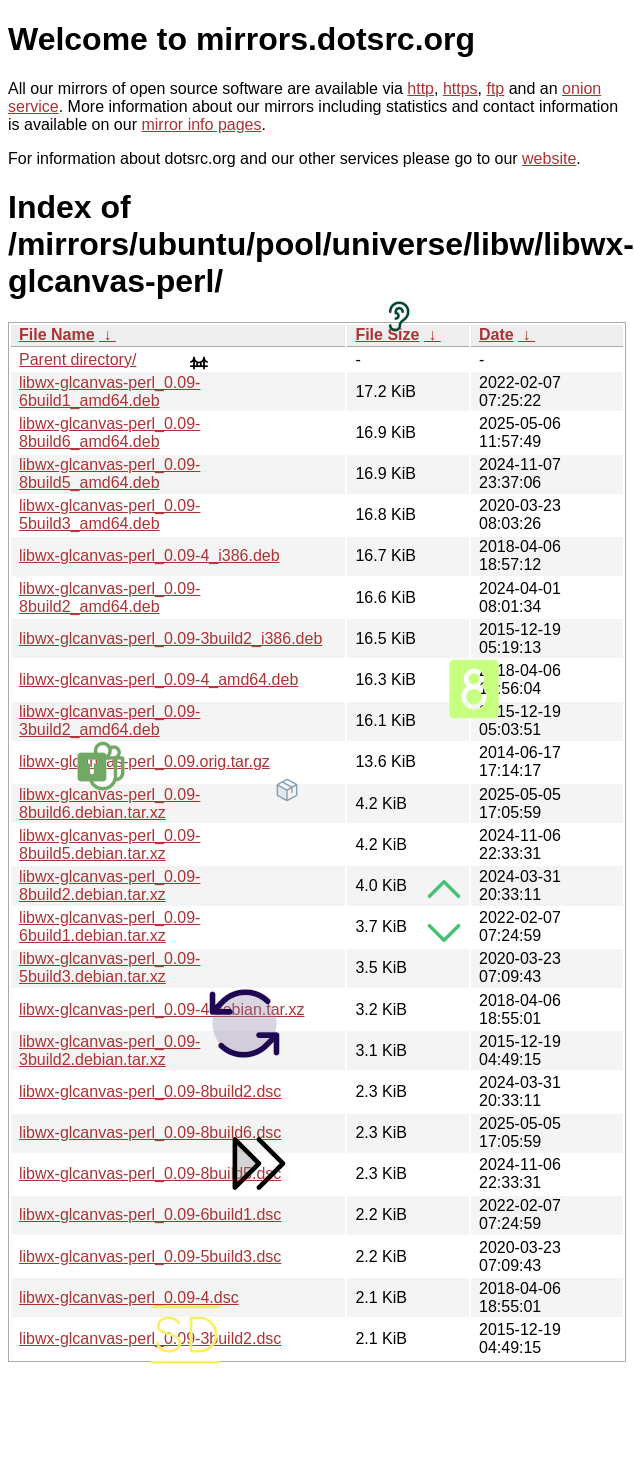  Describe the element at coordinates (101, 767) in the screenshot. I see `open microsoft teams` at that location.